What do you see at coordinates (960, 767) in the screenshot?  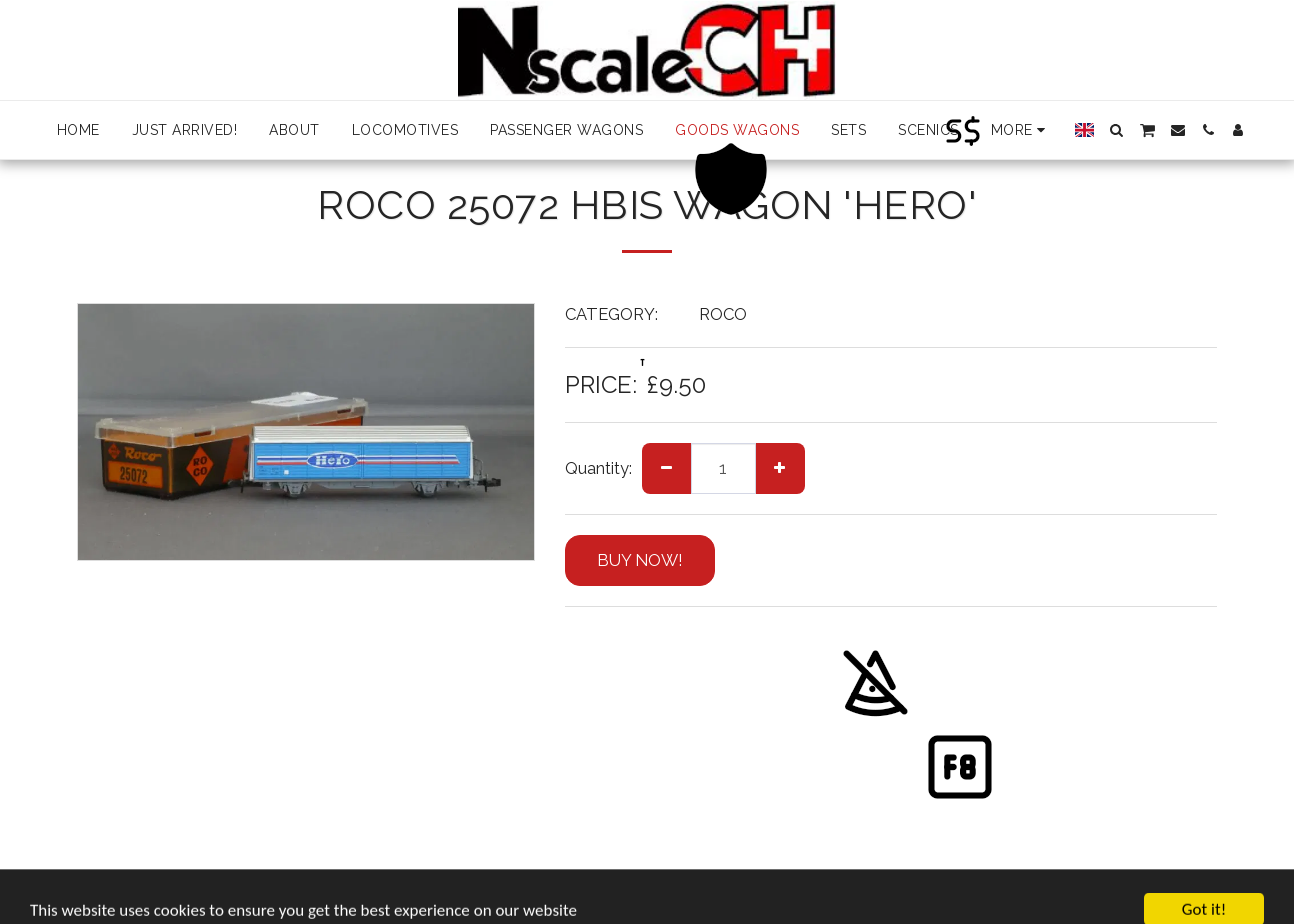 I see `select function key F8` at bounding box center [960, 767].